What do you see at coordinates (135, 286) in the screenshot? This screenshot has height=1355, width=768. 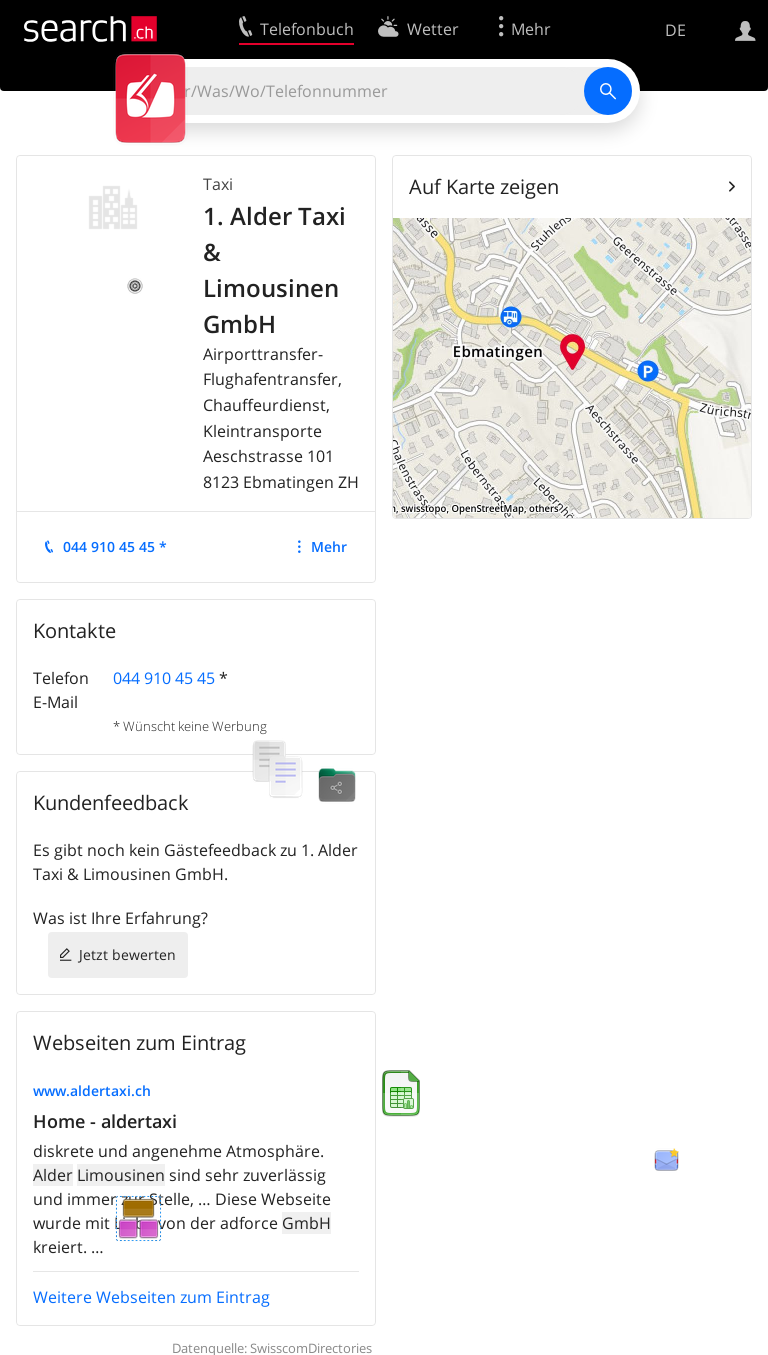 I see `view file properties and settings` at bounding box center [135, 286].